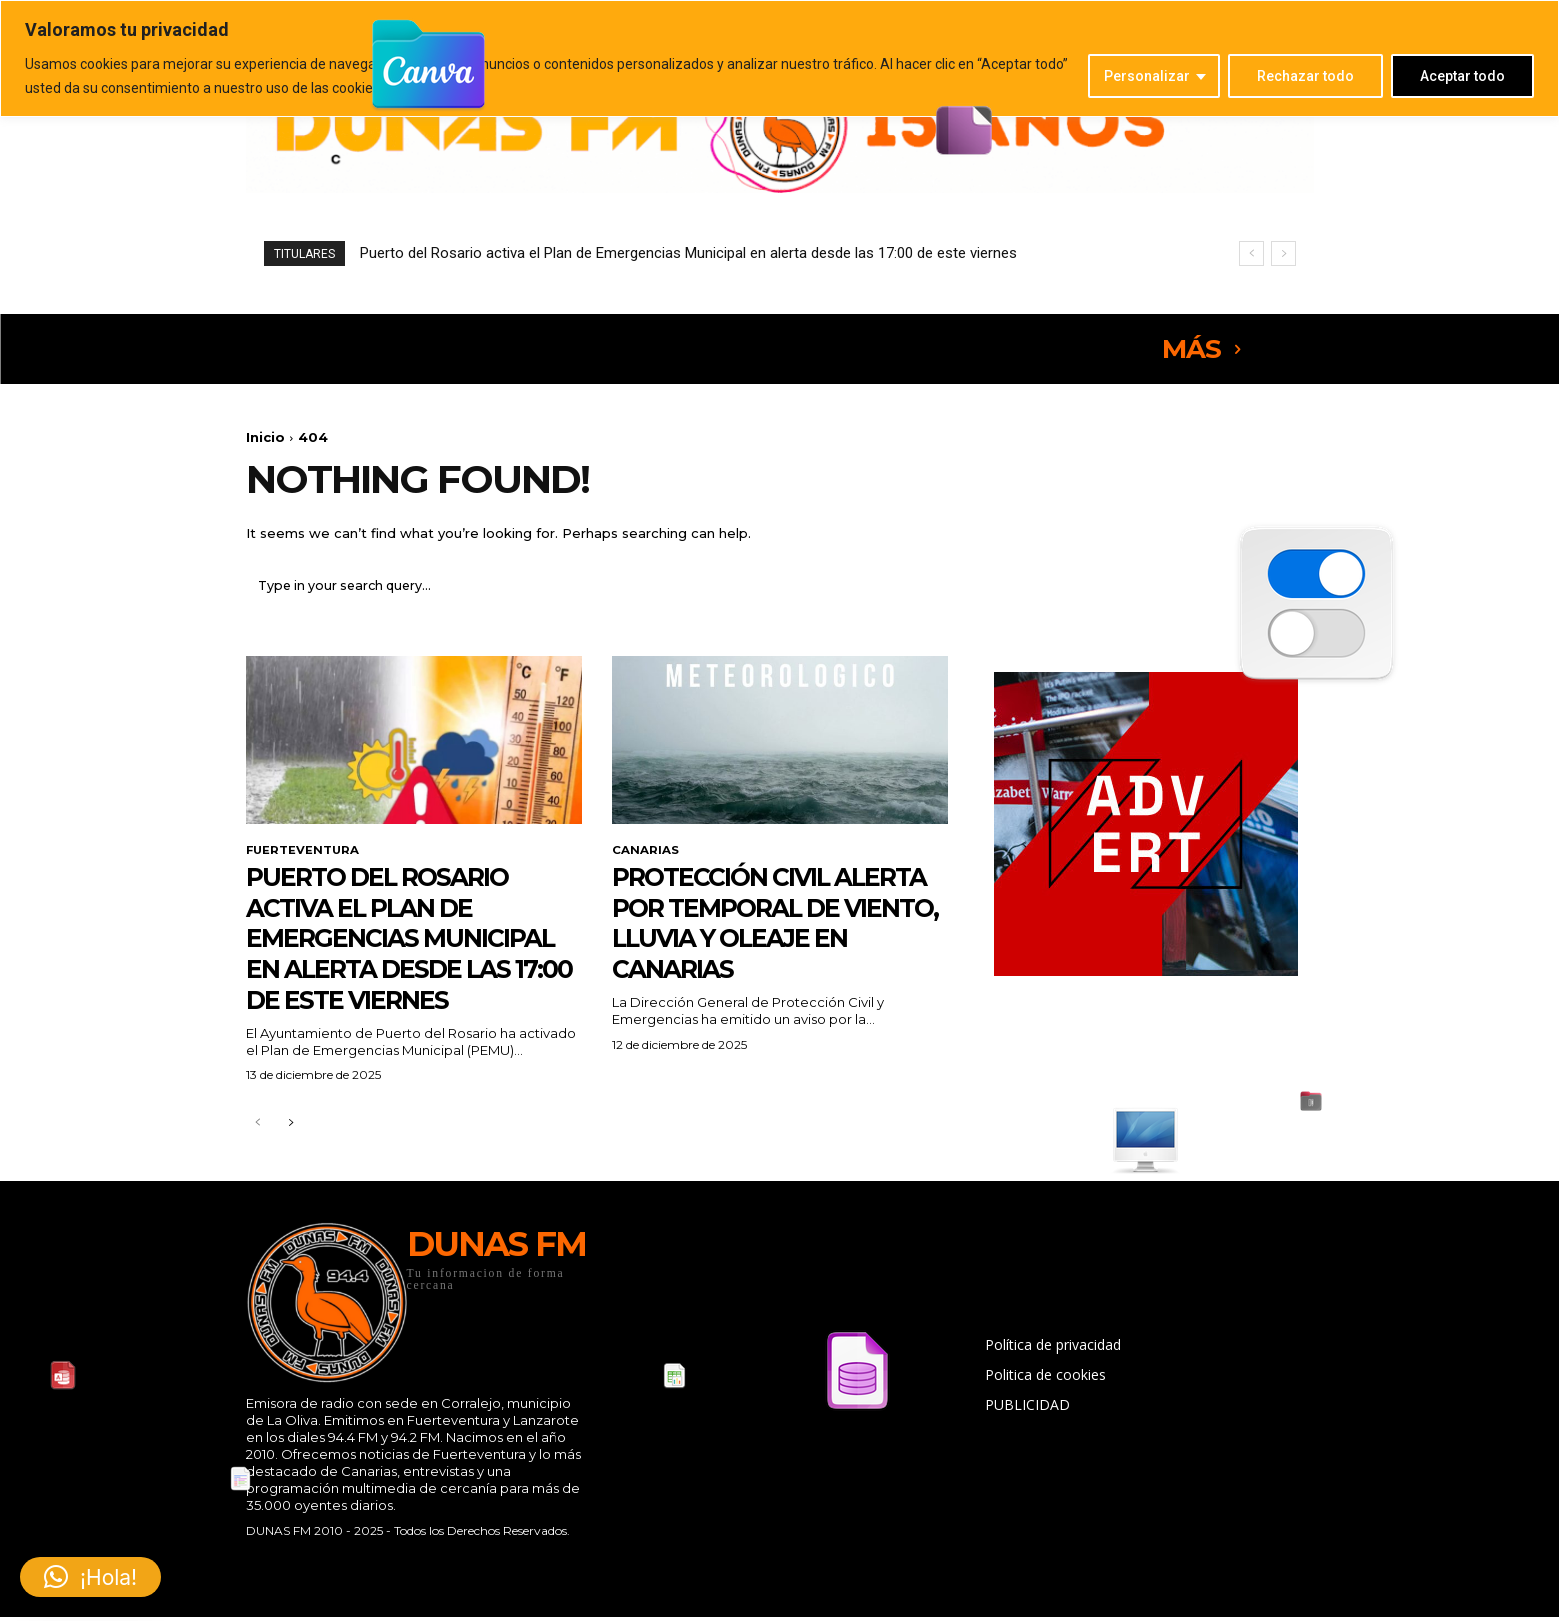 This screenshot has width=1559, height=1621. Describe the element at coordinates (1311, 1101) in the screenshot. I see `open templates folder` at that location.